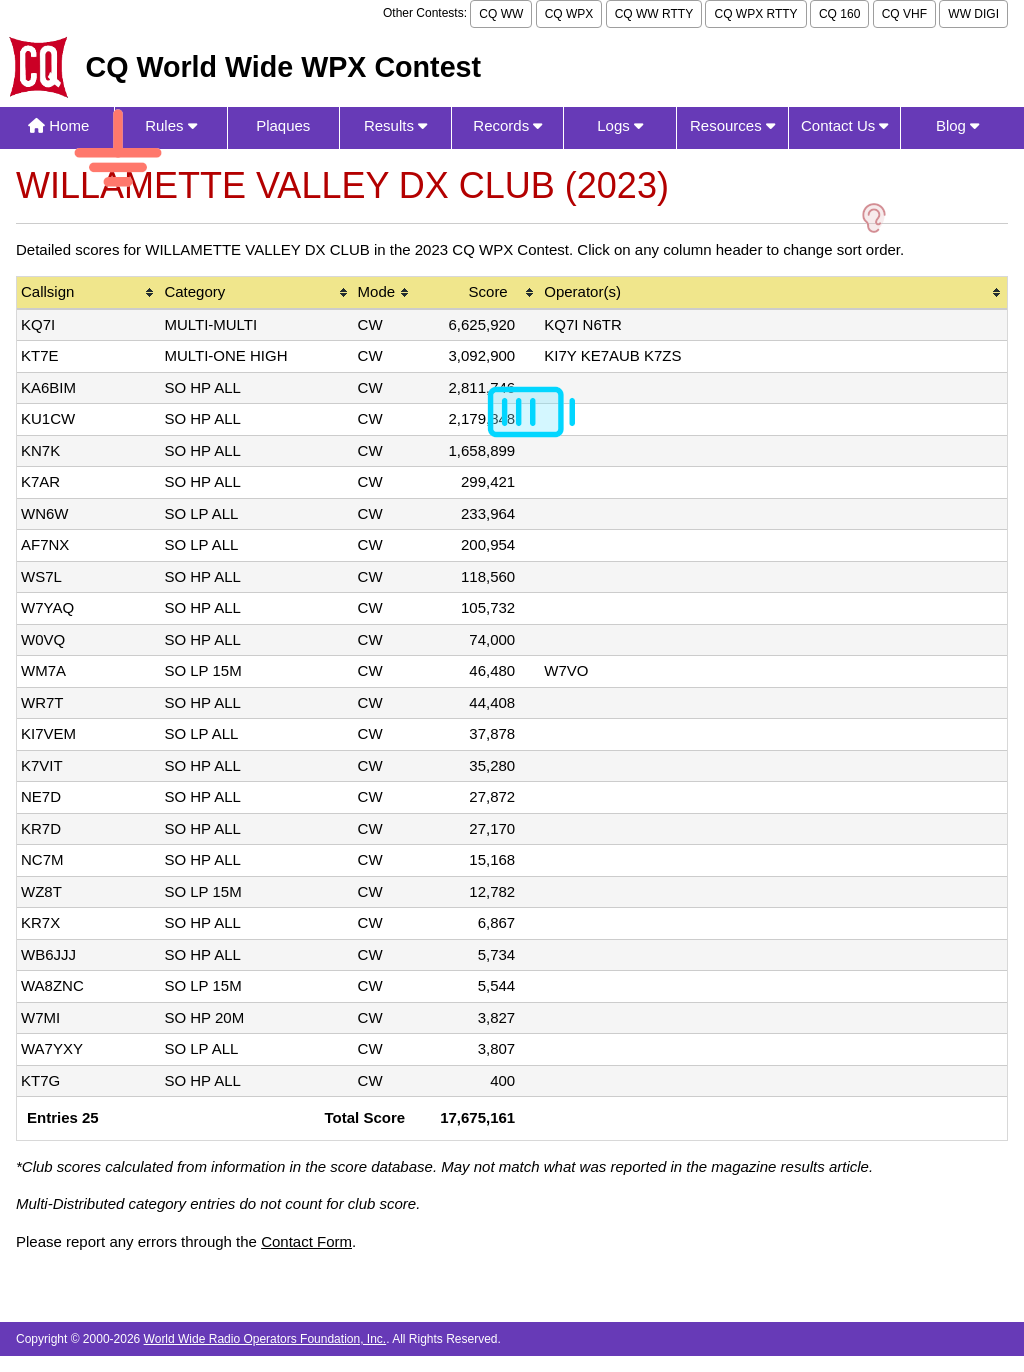 This screenshot has width=1024, height=1372. Describe the element at coordinates (874, 218) in the screenshot. I see `access audio or hearing settings` at that location.